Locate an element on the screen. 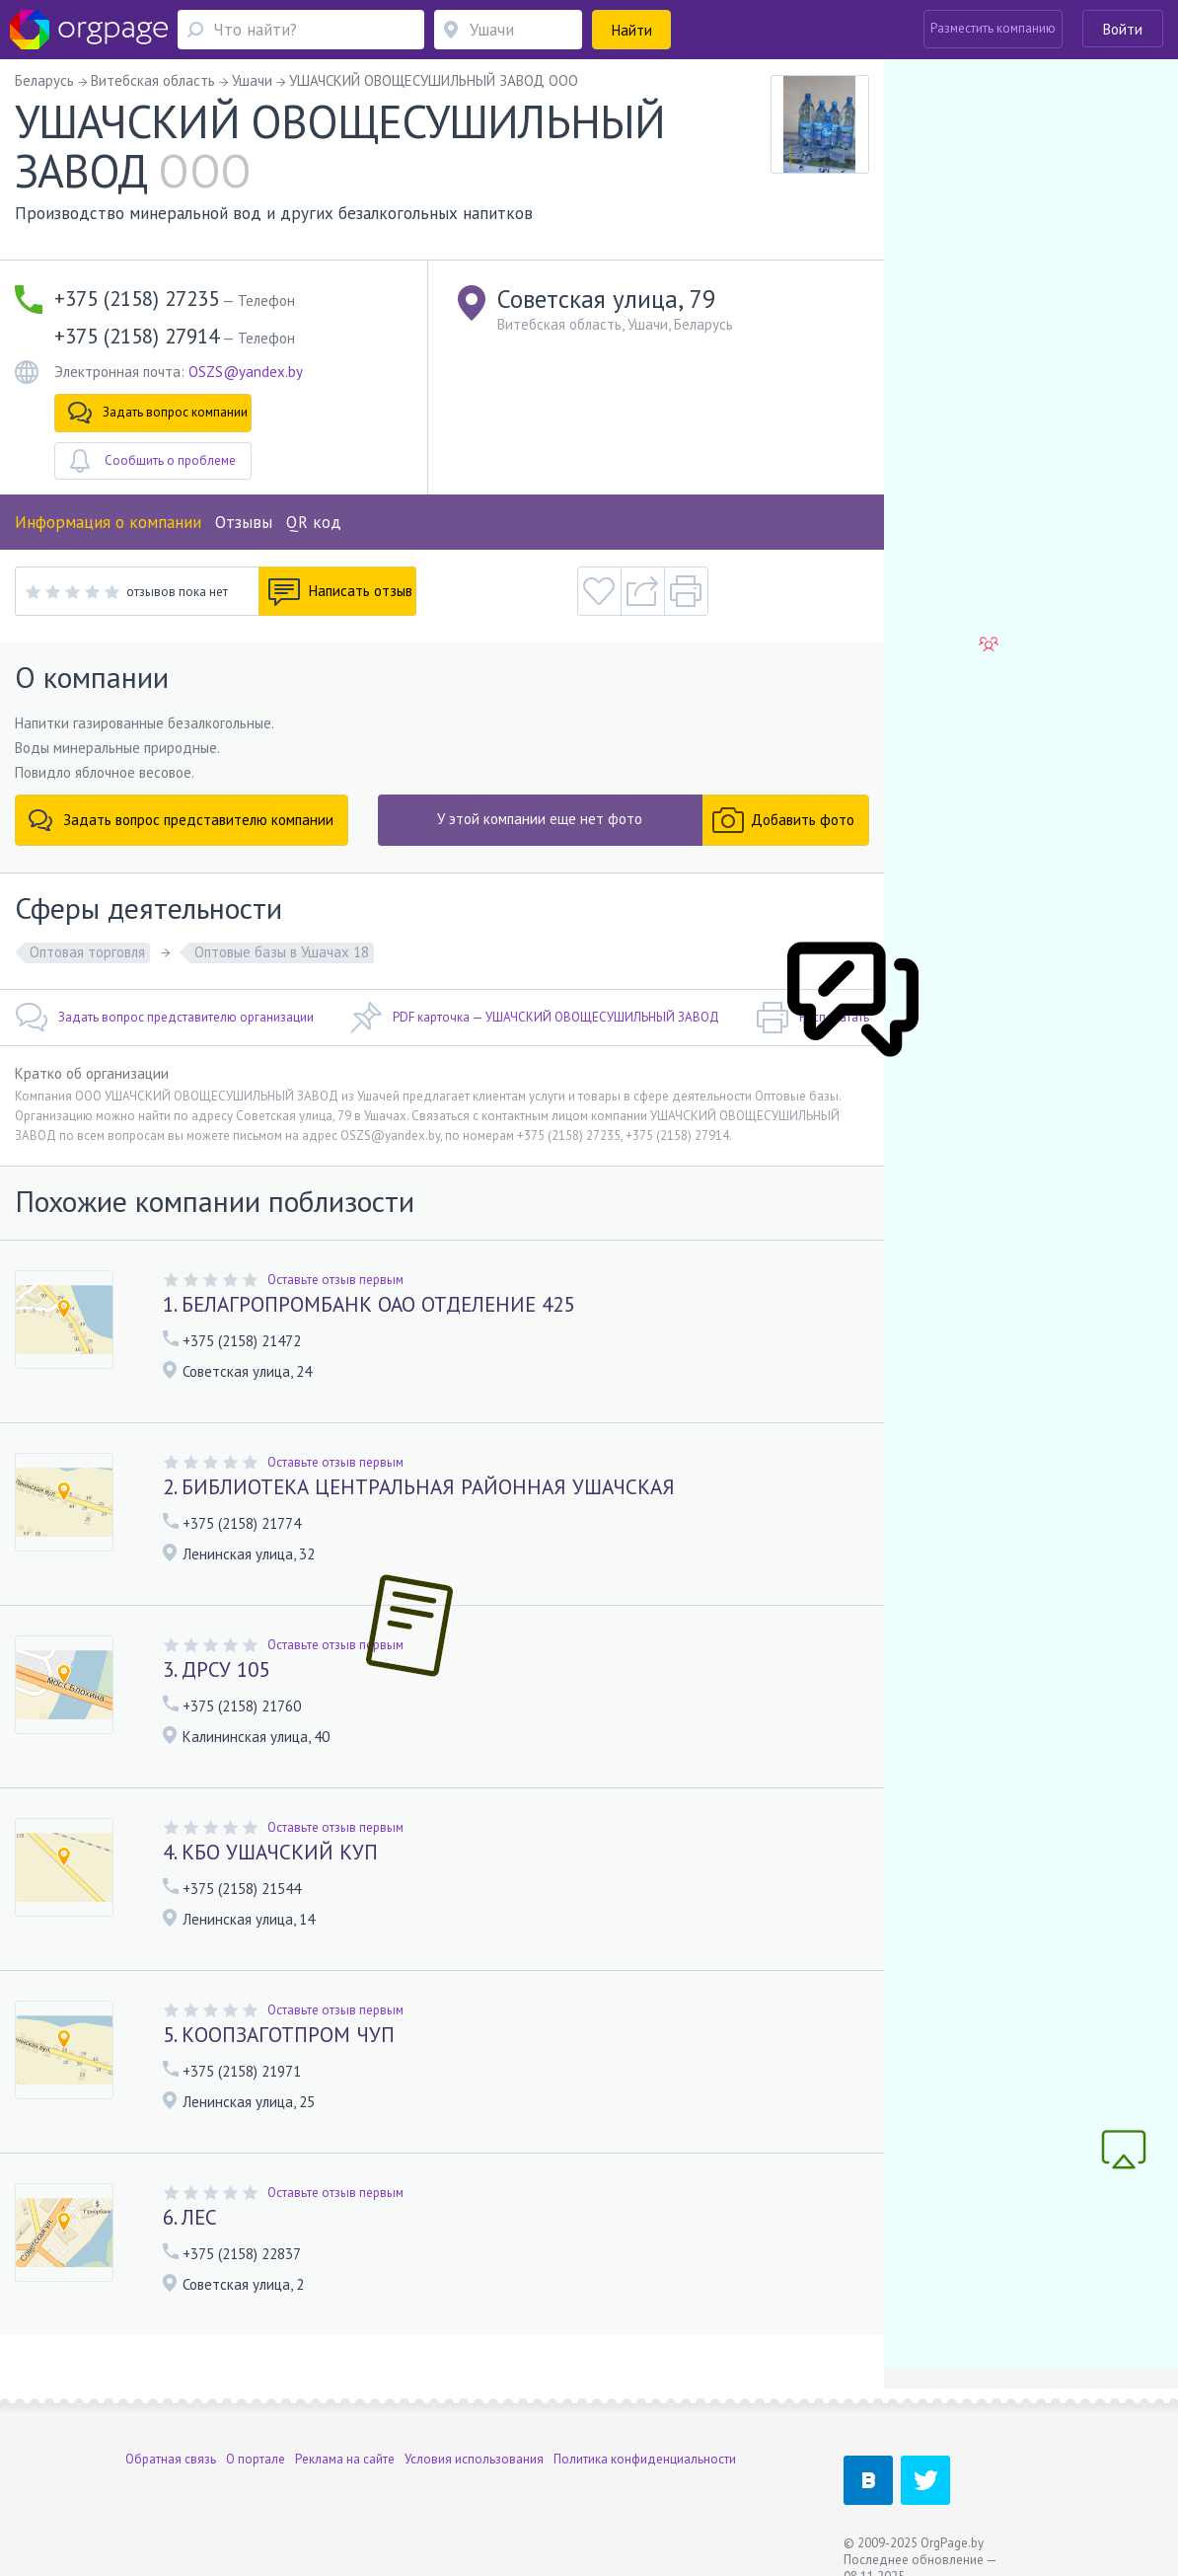  stream content to an external display is located at coordinates (1124, 2149).